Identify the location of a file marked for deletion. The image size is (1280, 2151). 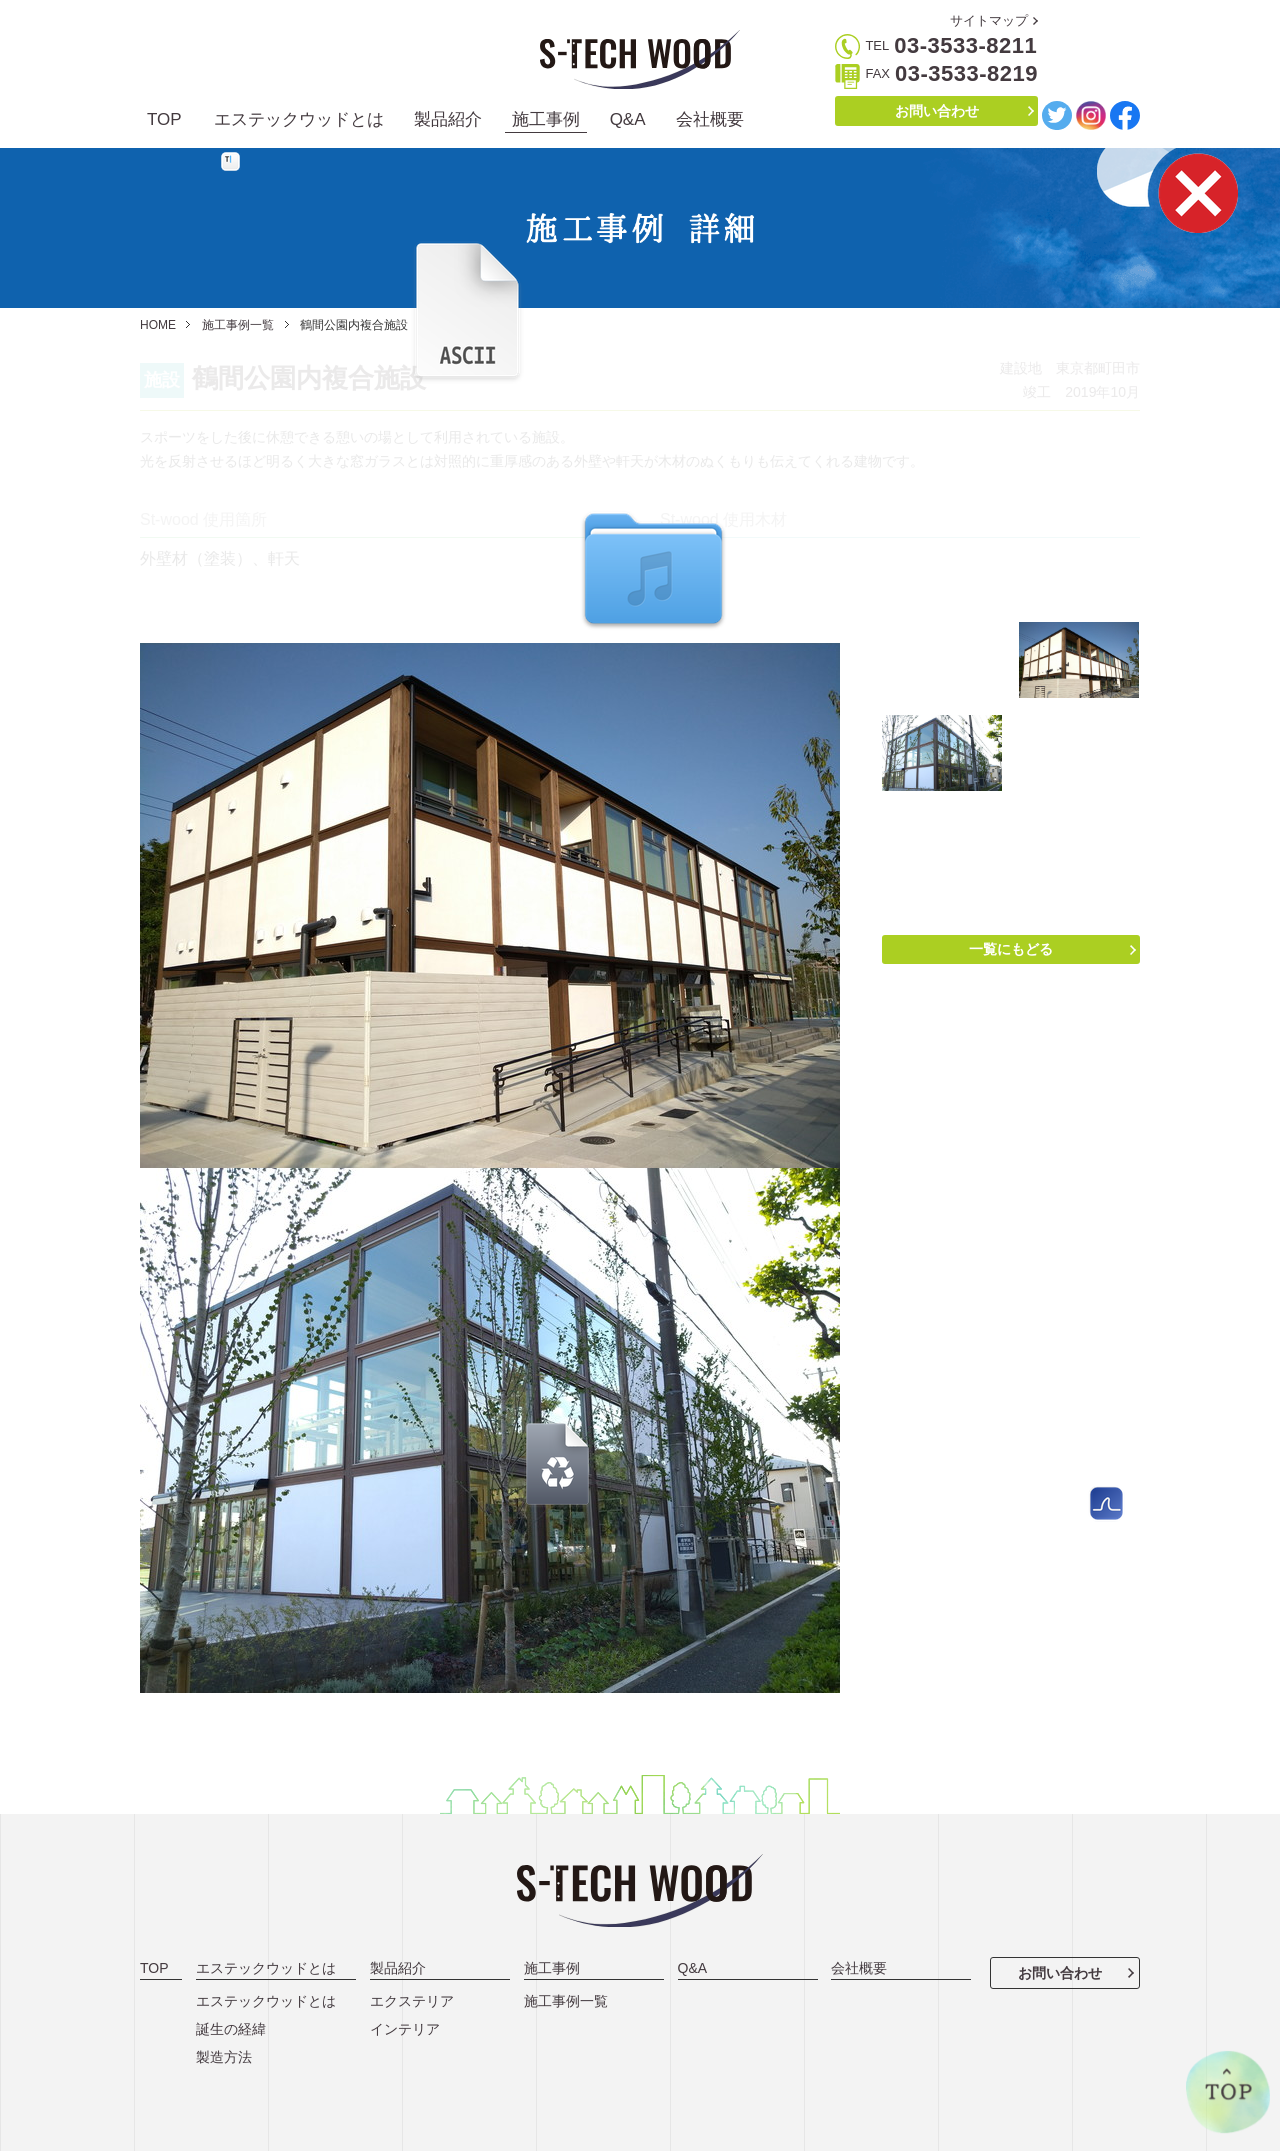
(557, 1465).